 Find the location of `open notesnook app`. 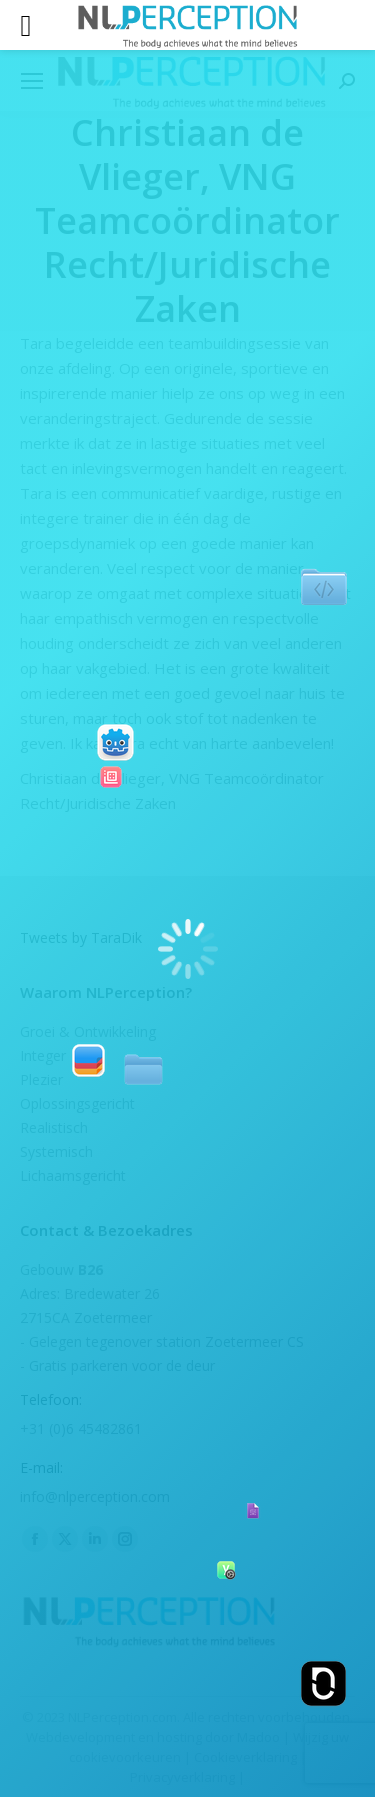

open notesnook app is located at coordinates (323, 1683).